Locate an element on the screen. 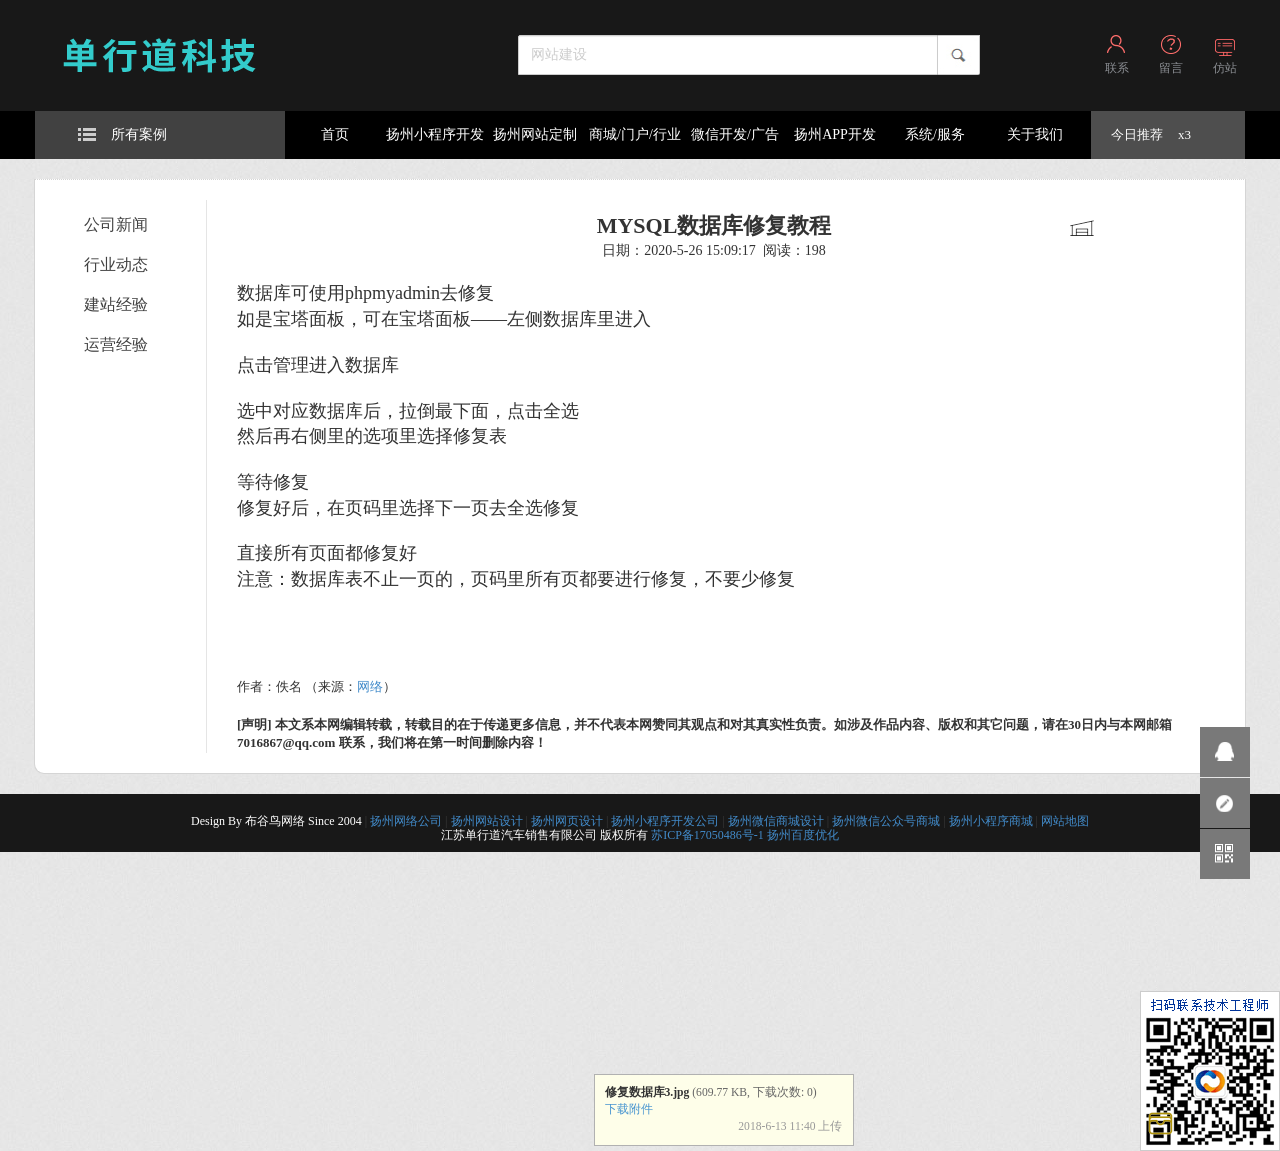 This screenshot has height=1151, width=1280. access warehouse or storage management is located at coordinates (1082, 229).